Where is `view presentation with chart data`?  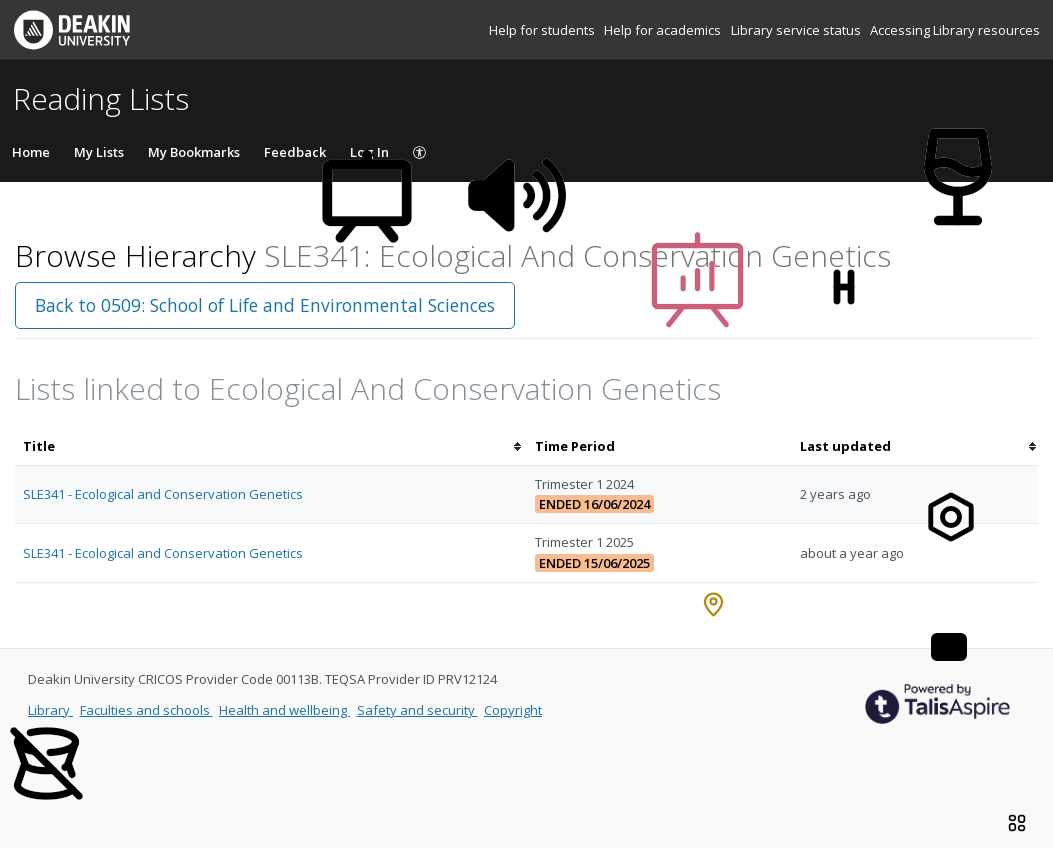
view presentation with chart data is located at coordinates (697, 281).